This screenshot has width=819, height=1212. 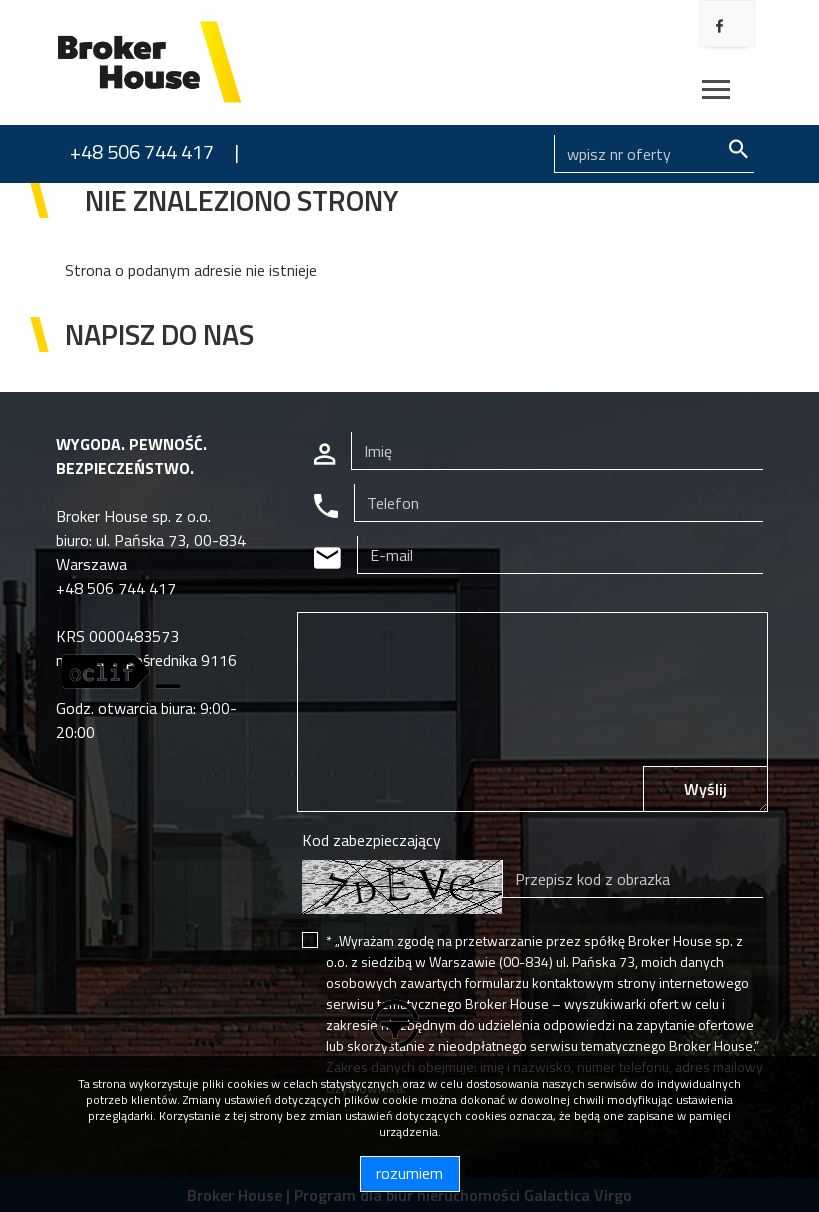 What do you see at coordinates (121, 671) in the screenshot?
I see `oclif command-line framework logo` at bounding box center [121, 671].